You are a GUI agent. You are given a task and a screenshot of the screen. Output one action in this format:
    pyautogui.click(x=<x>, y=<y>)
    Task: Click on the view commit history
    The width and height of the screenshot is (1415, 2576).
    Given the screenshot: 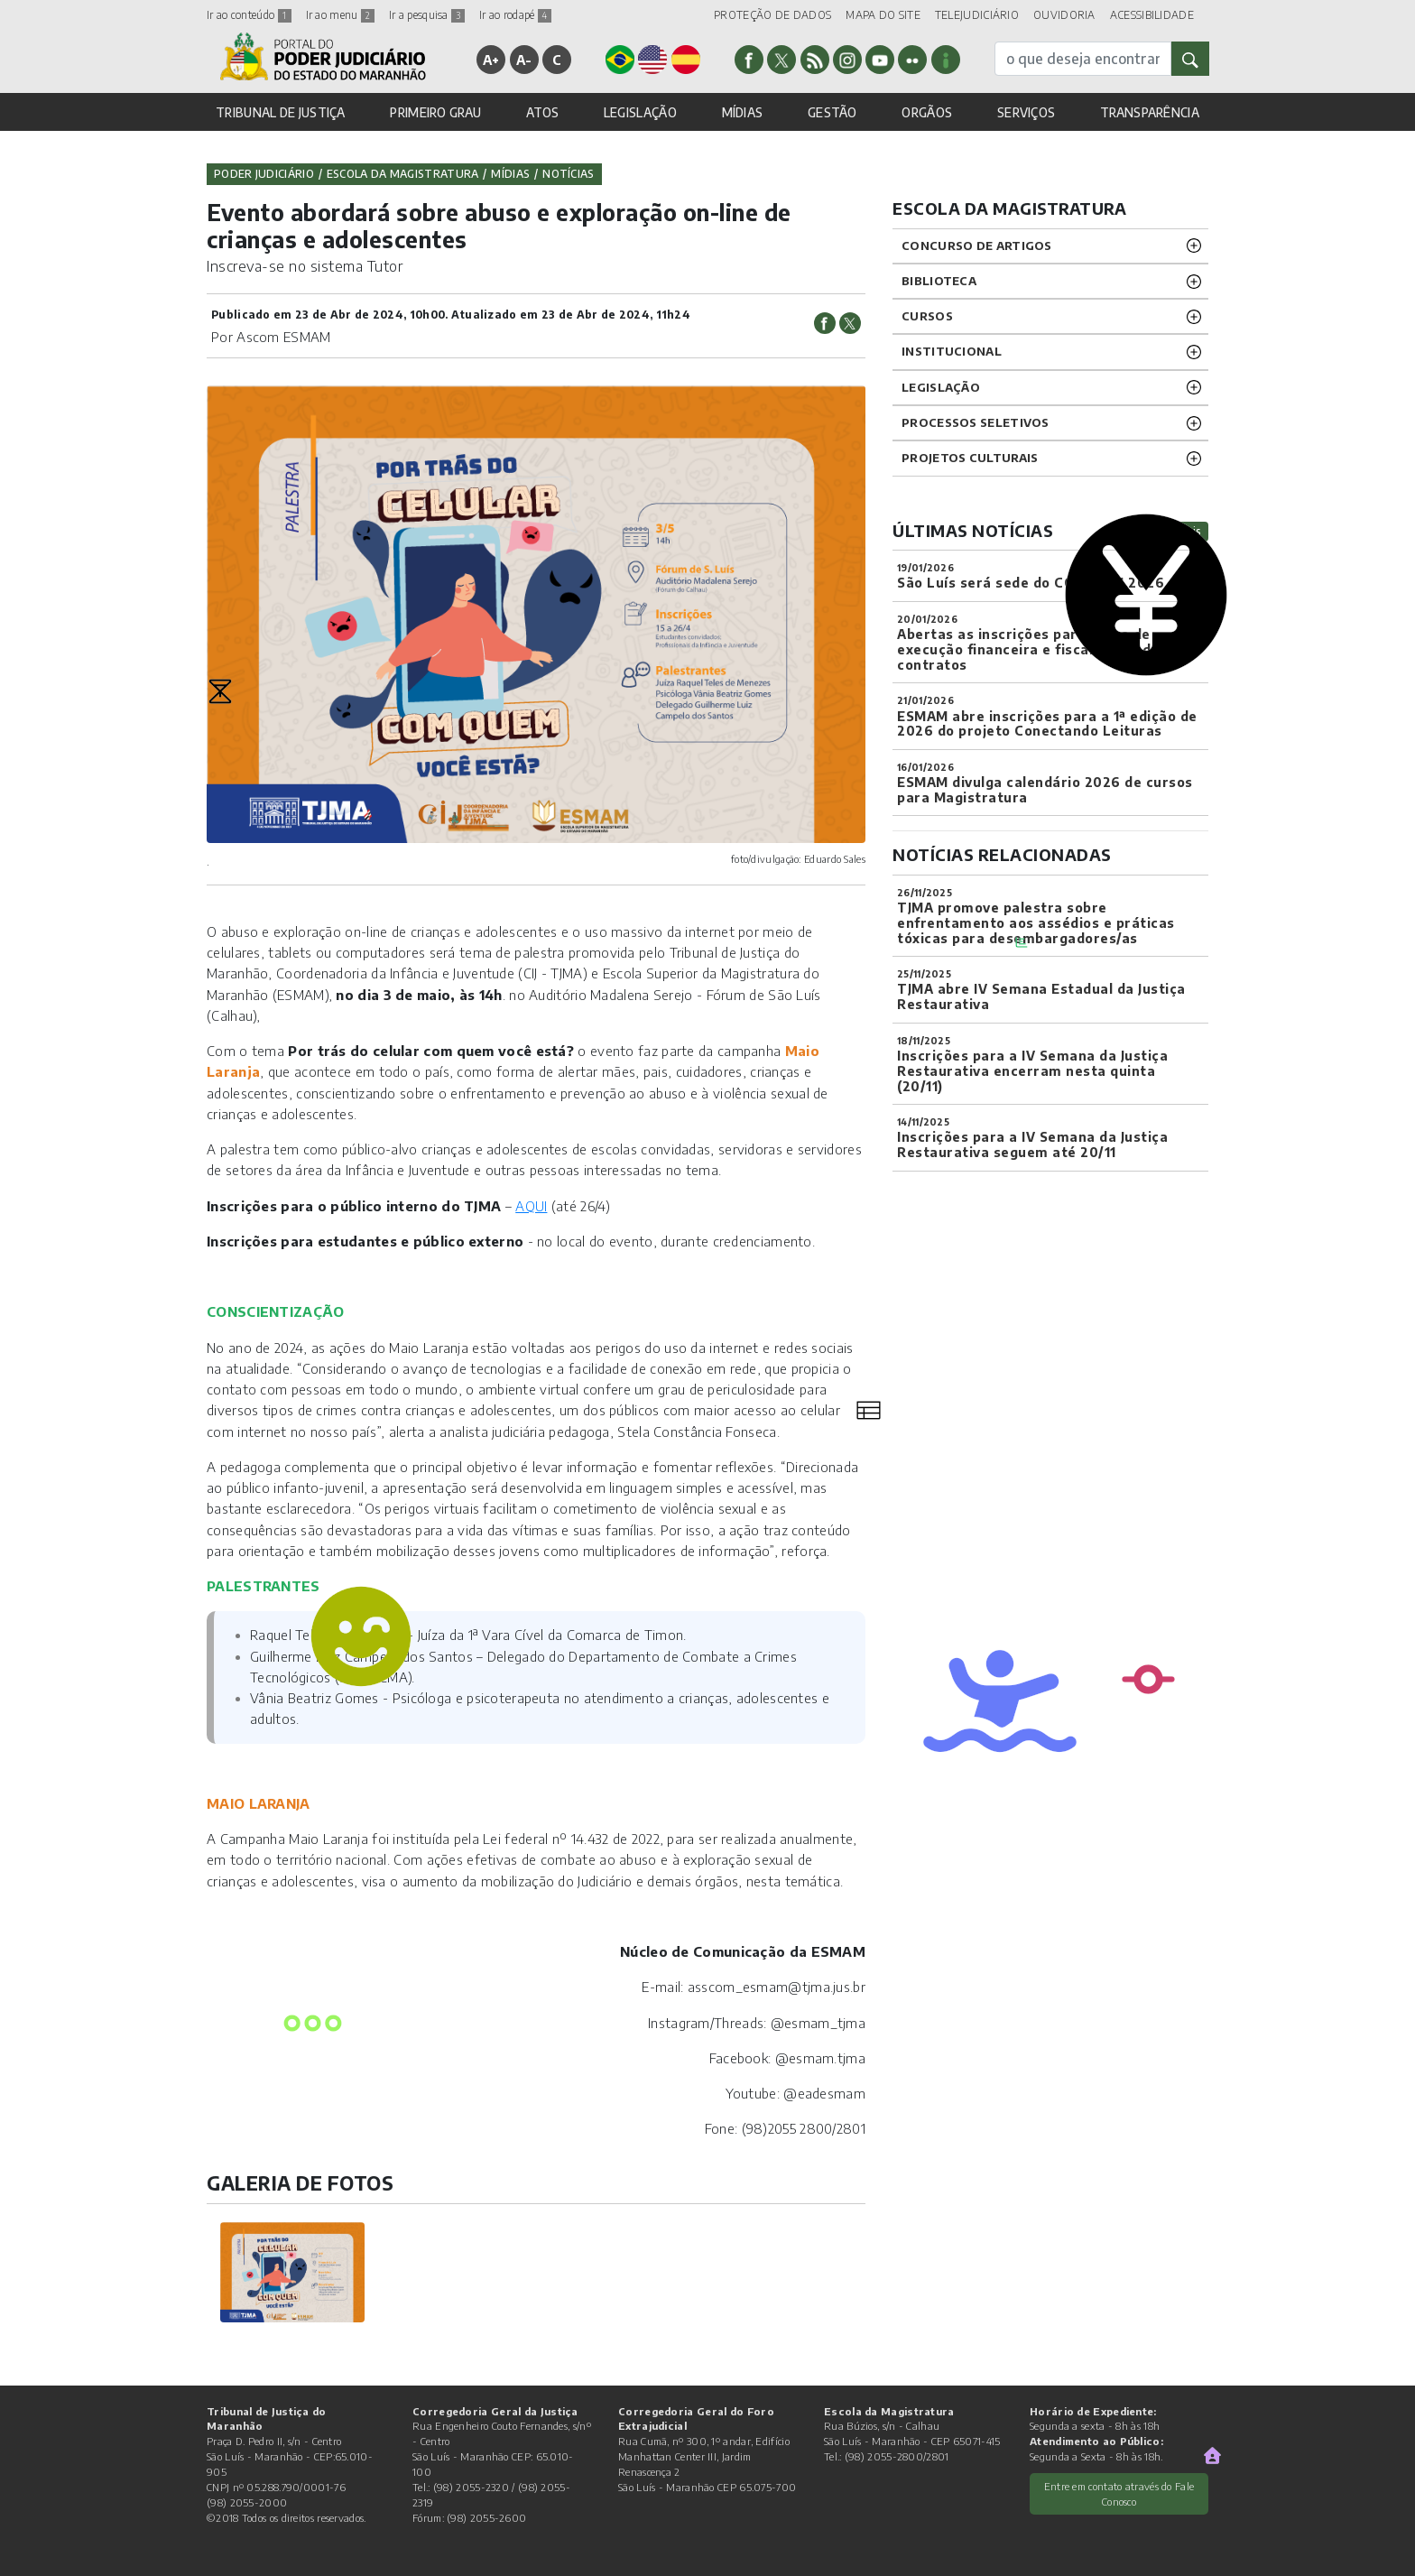 What is the action you would take?
    pyautogui.click(x=1148, y=1679)
    